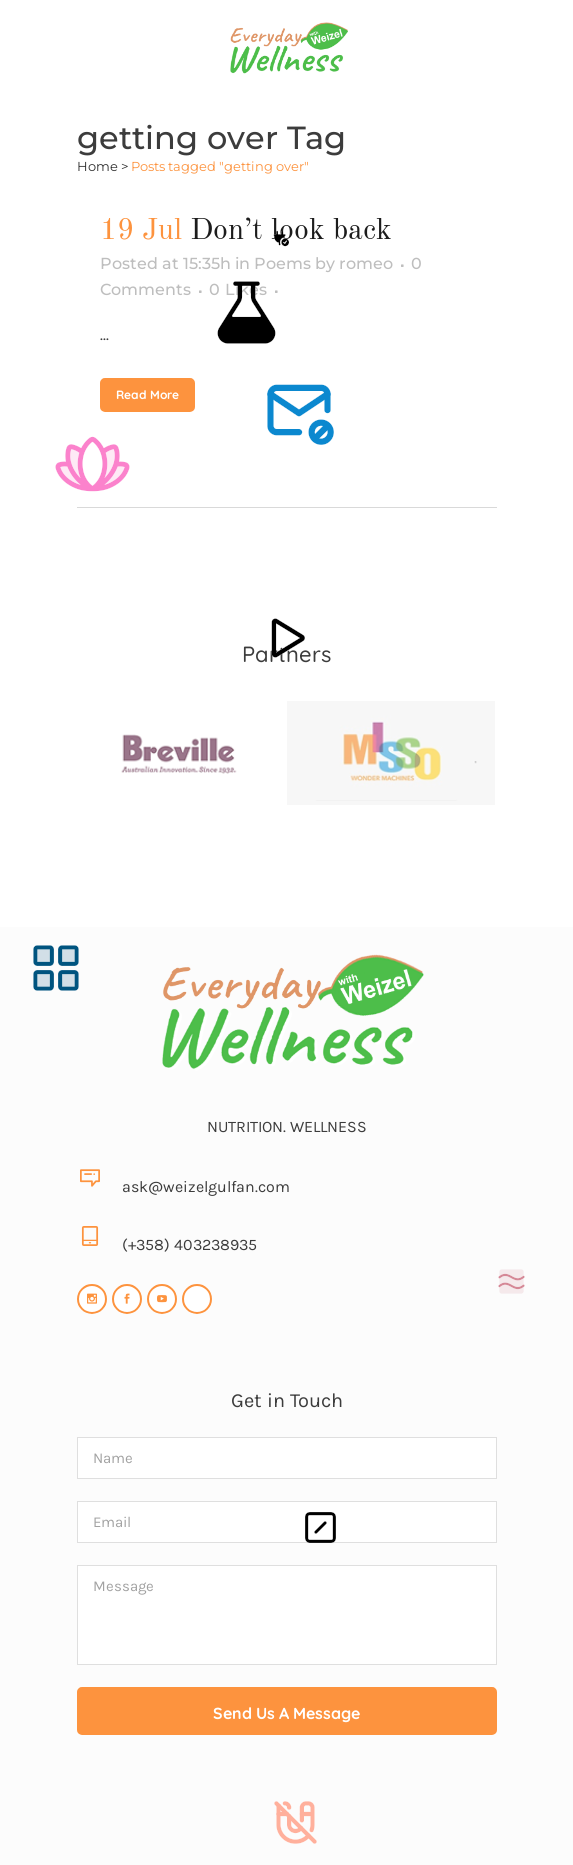 The image size is (573, 1865). I want to click on indicates successful connection or power status, so click(280, 238).